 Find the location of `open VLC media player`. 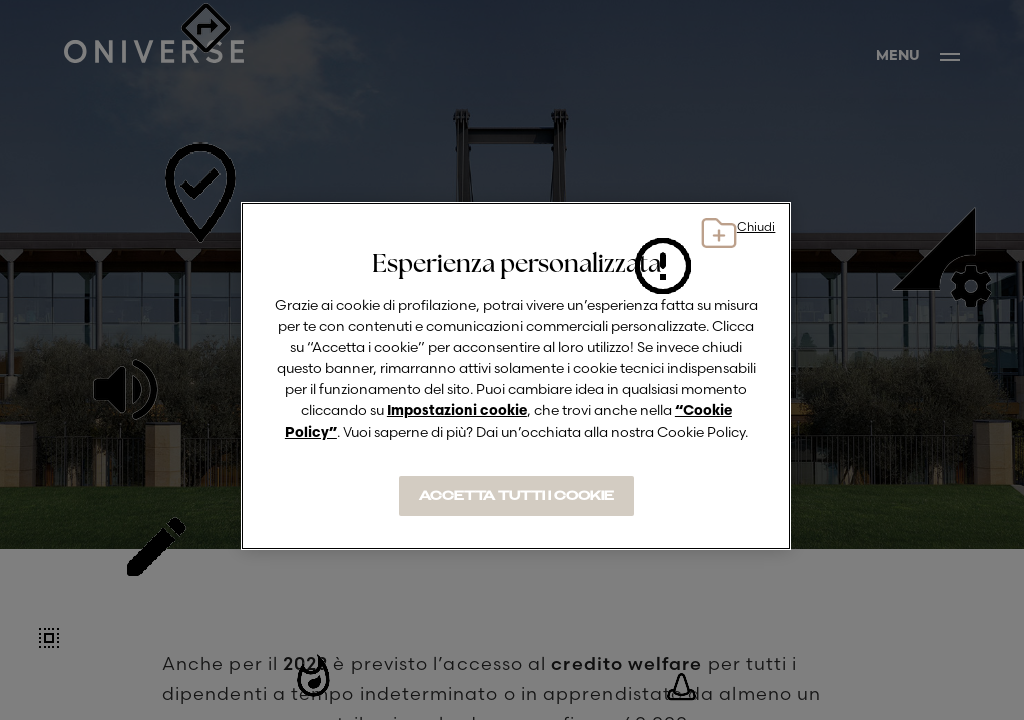

open VLC media player is located at coordinates (681, 687).